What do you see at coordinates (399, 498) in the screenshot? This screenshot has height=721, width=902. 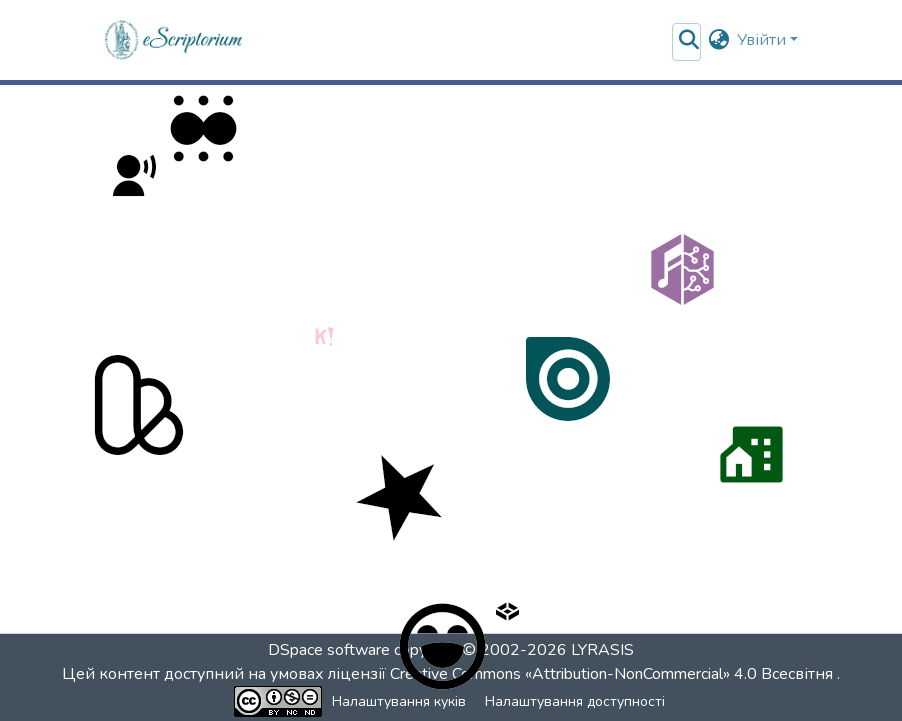 I see `access riseup secure email and communication services` at bounding box center [399, 498].